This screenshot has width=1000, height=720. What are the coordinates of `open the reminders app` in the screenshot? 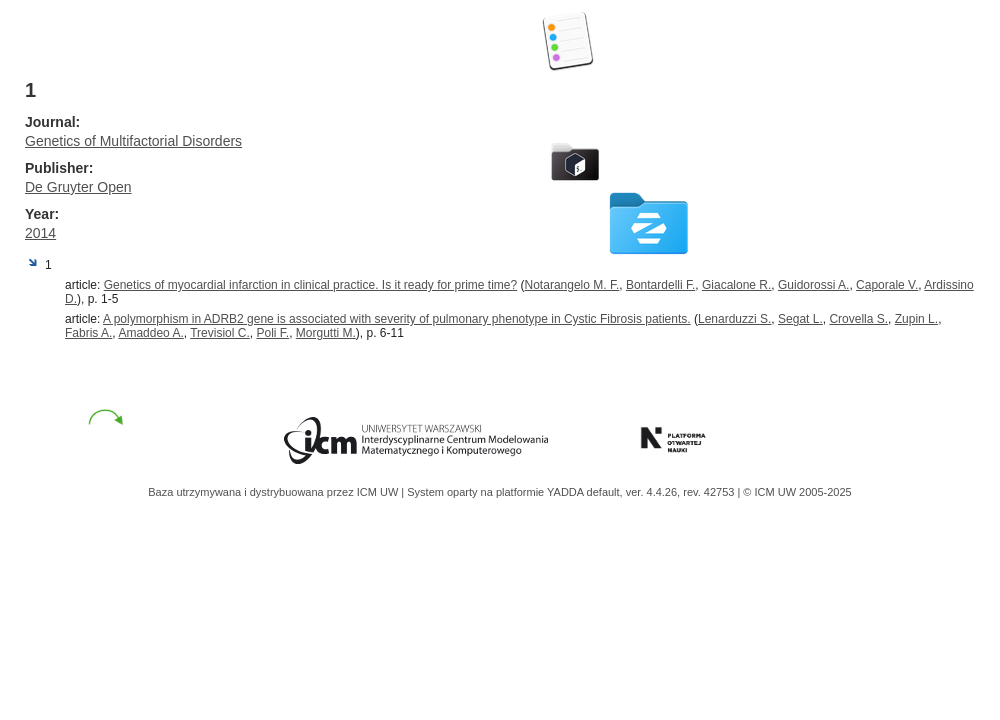 It's located at (567, 41).